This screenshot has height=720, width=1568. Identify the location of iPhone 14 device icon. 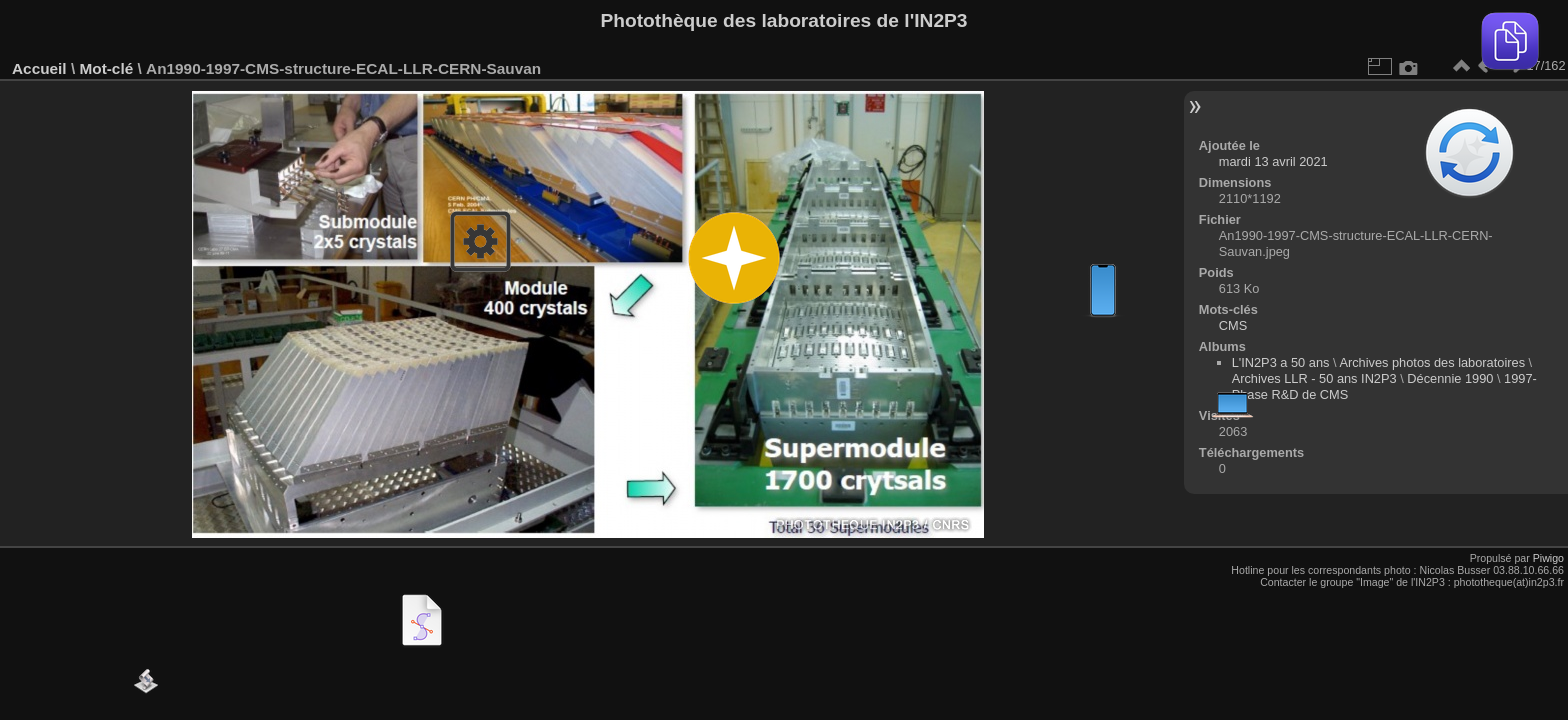
(1103, 291).